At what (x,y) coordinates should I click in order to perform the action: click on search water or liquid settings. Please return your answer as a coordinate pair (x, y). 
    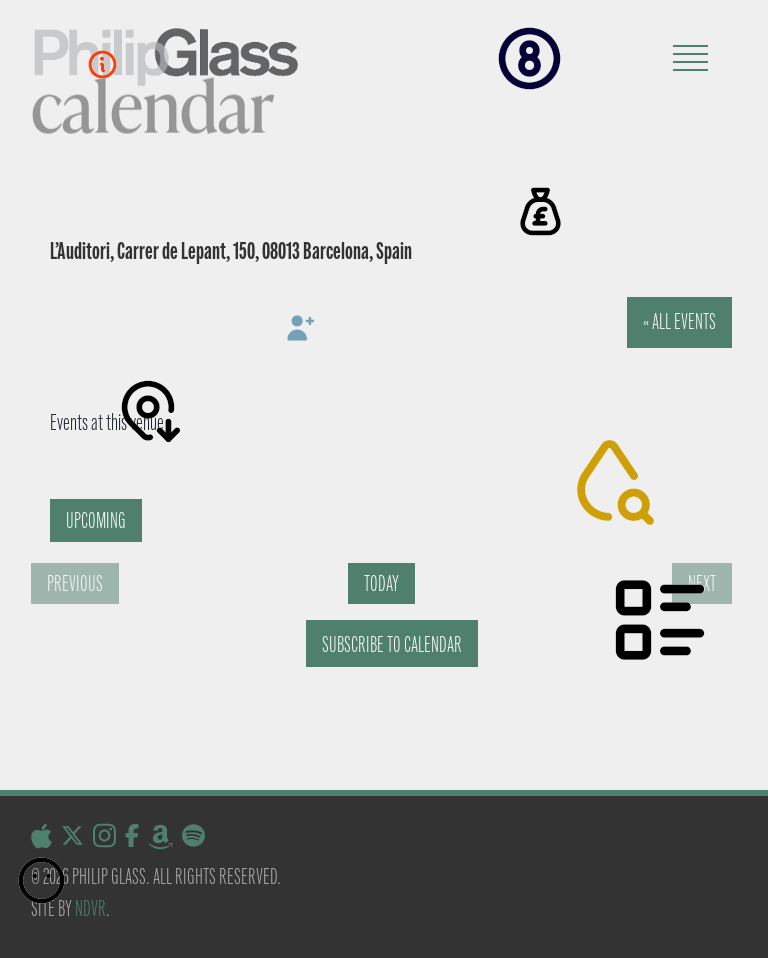
    Looking at the image, I should click on (609, 480).